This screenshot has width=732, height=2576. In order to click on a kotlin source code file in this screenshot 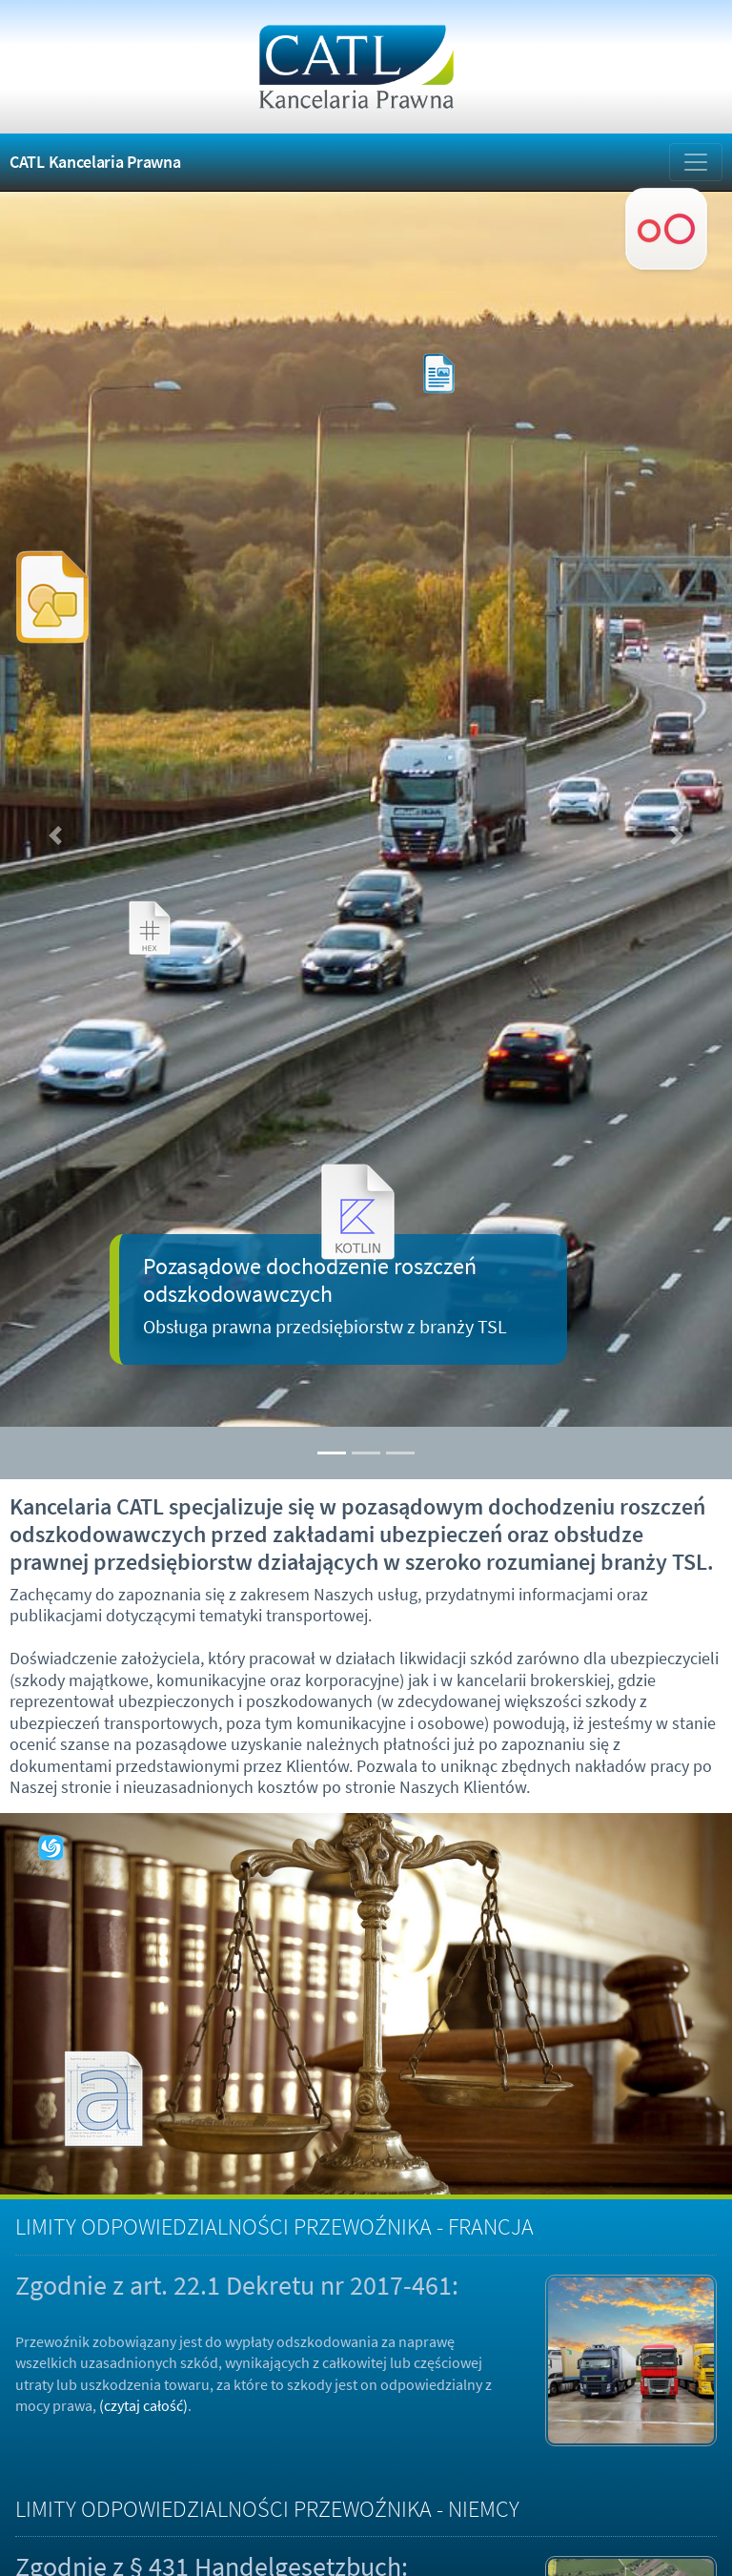, I will do `click(357, 1213)`.